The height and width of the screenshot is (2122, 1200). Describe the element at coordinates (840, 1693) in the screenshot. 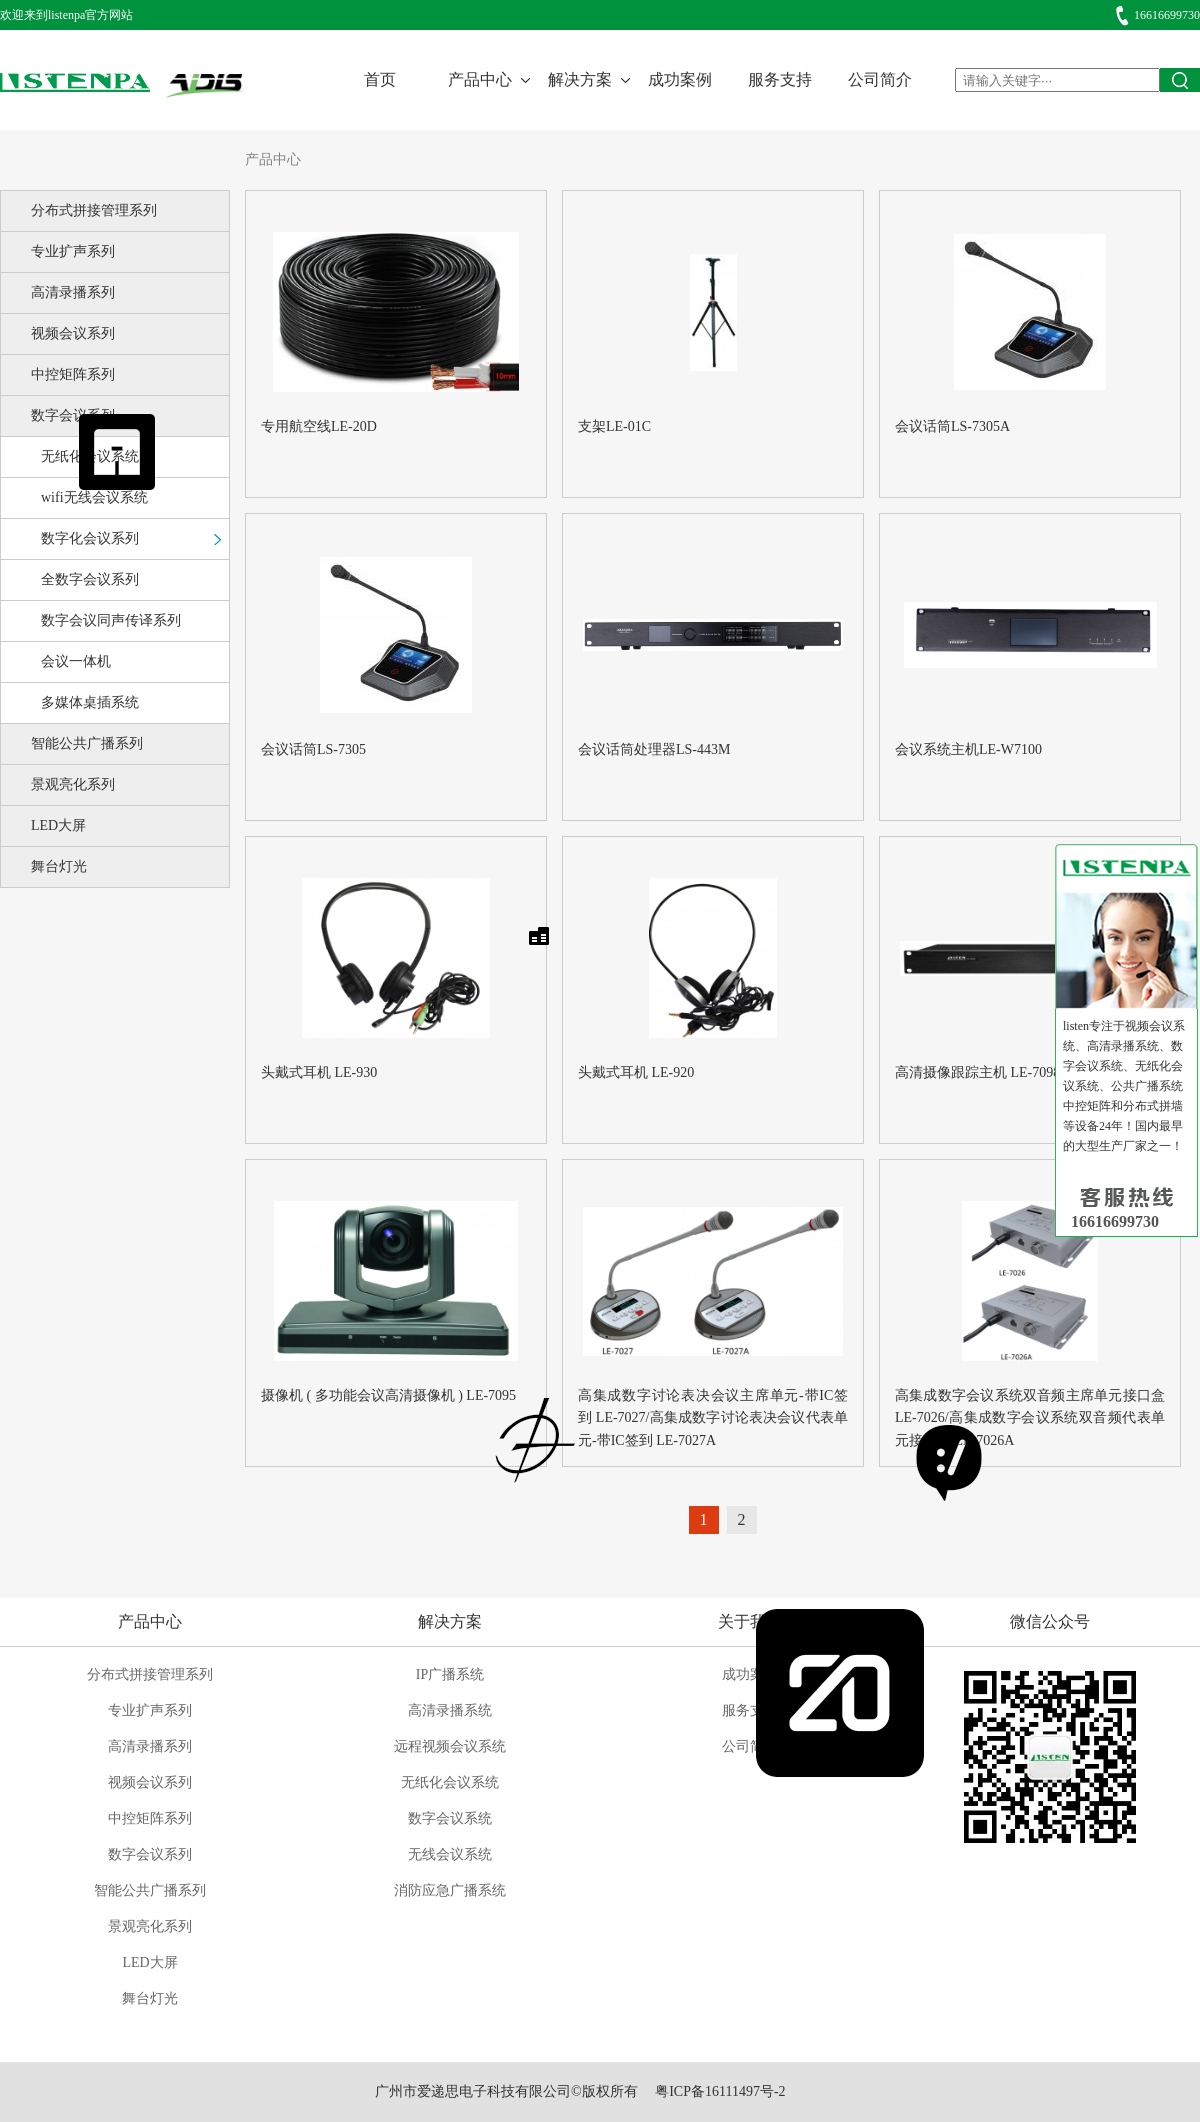

I see `open the Twenty CRM app` at that location.